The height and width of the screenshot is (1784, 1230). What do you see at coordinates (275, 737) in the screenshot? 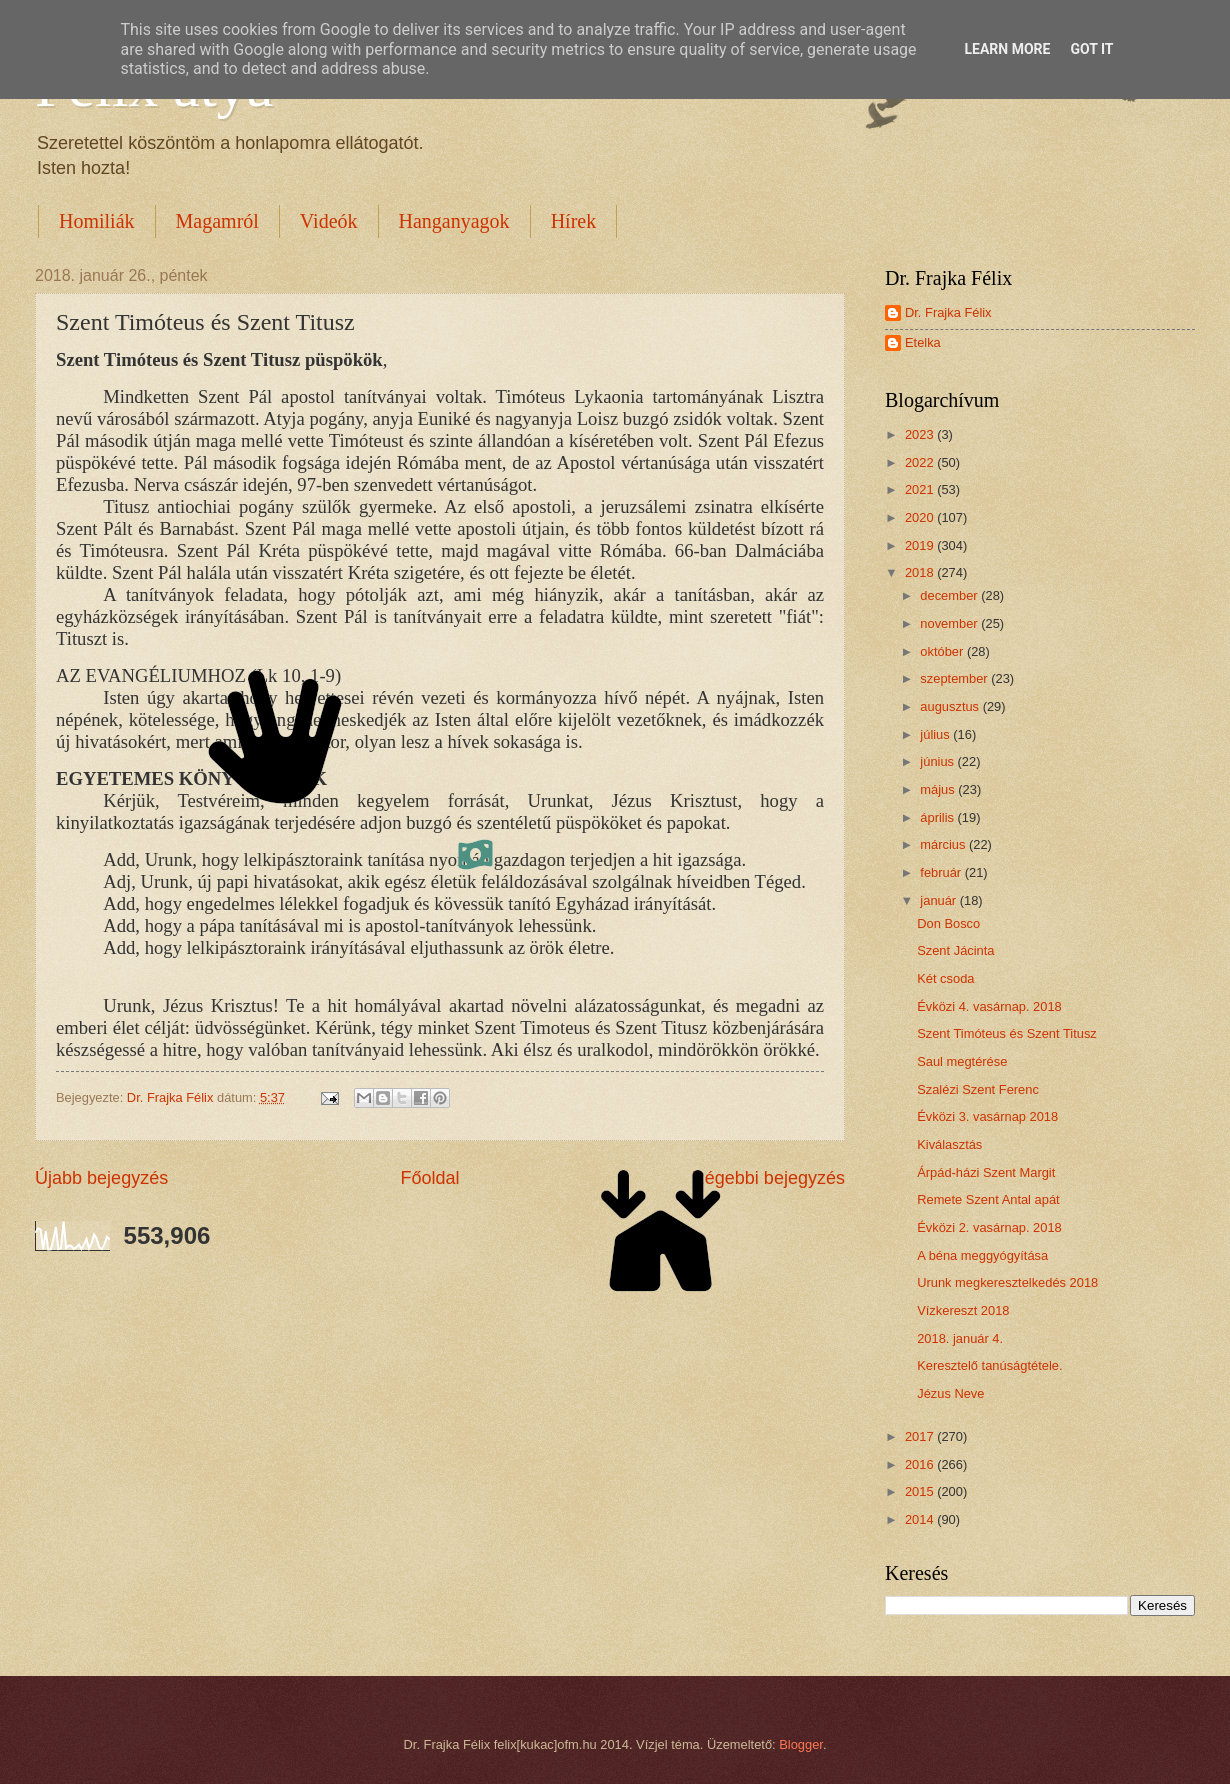
I see `send a vulcan salute or "live long and prosper" greeting` at bounding box center [275, 737].